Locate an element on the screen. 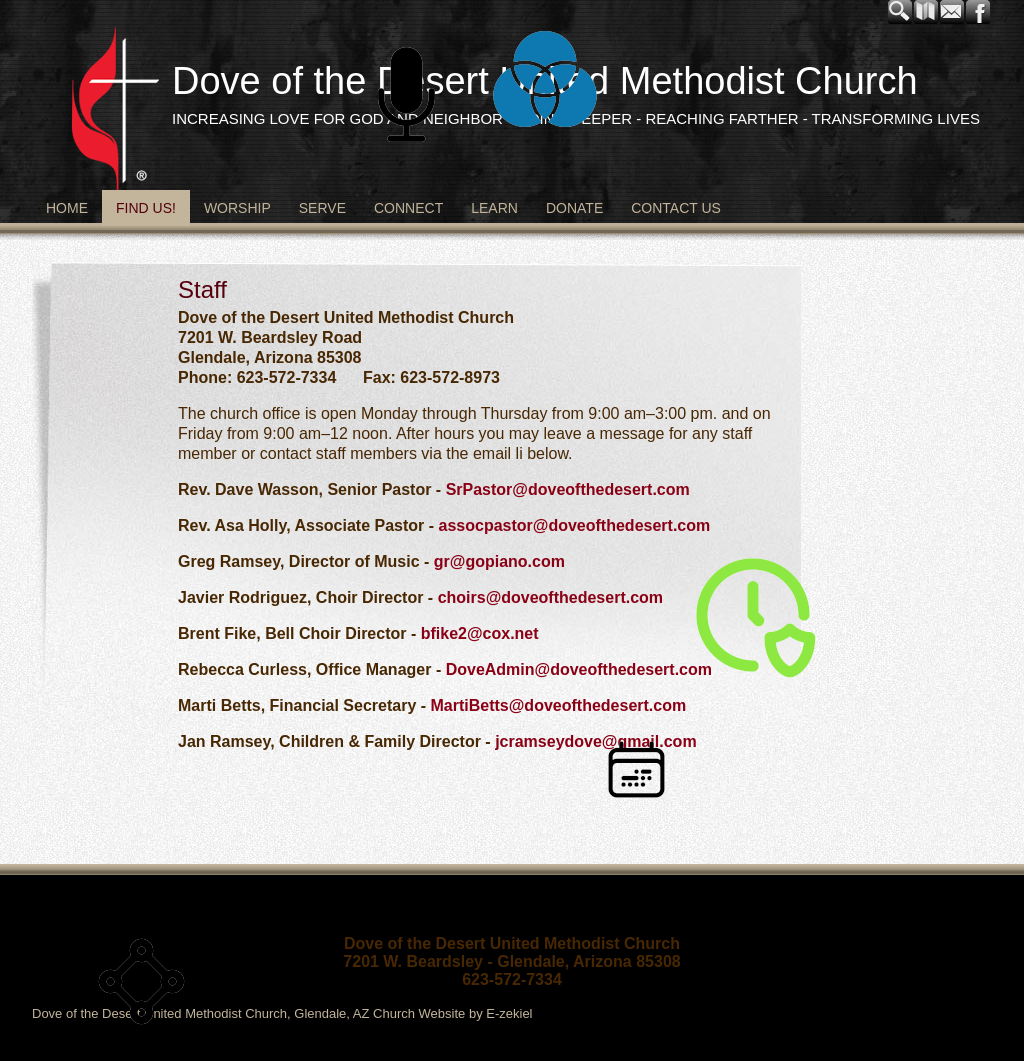 The image size is (1024, 1061). view ring network topology is located at coordinates (141, 981).